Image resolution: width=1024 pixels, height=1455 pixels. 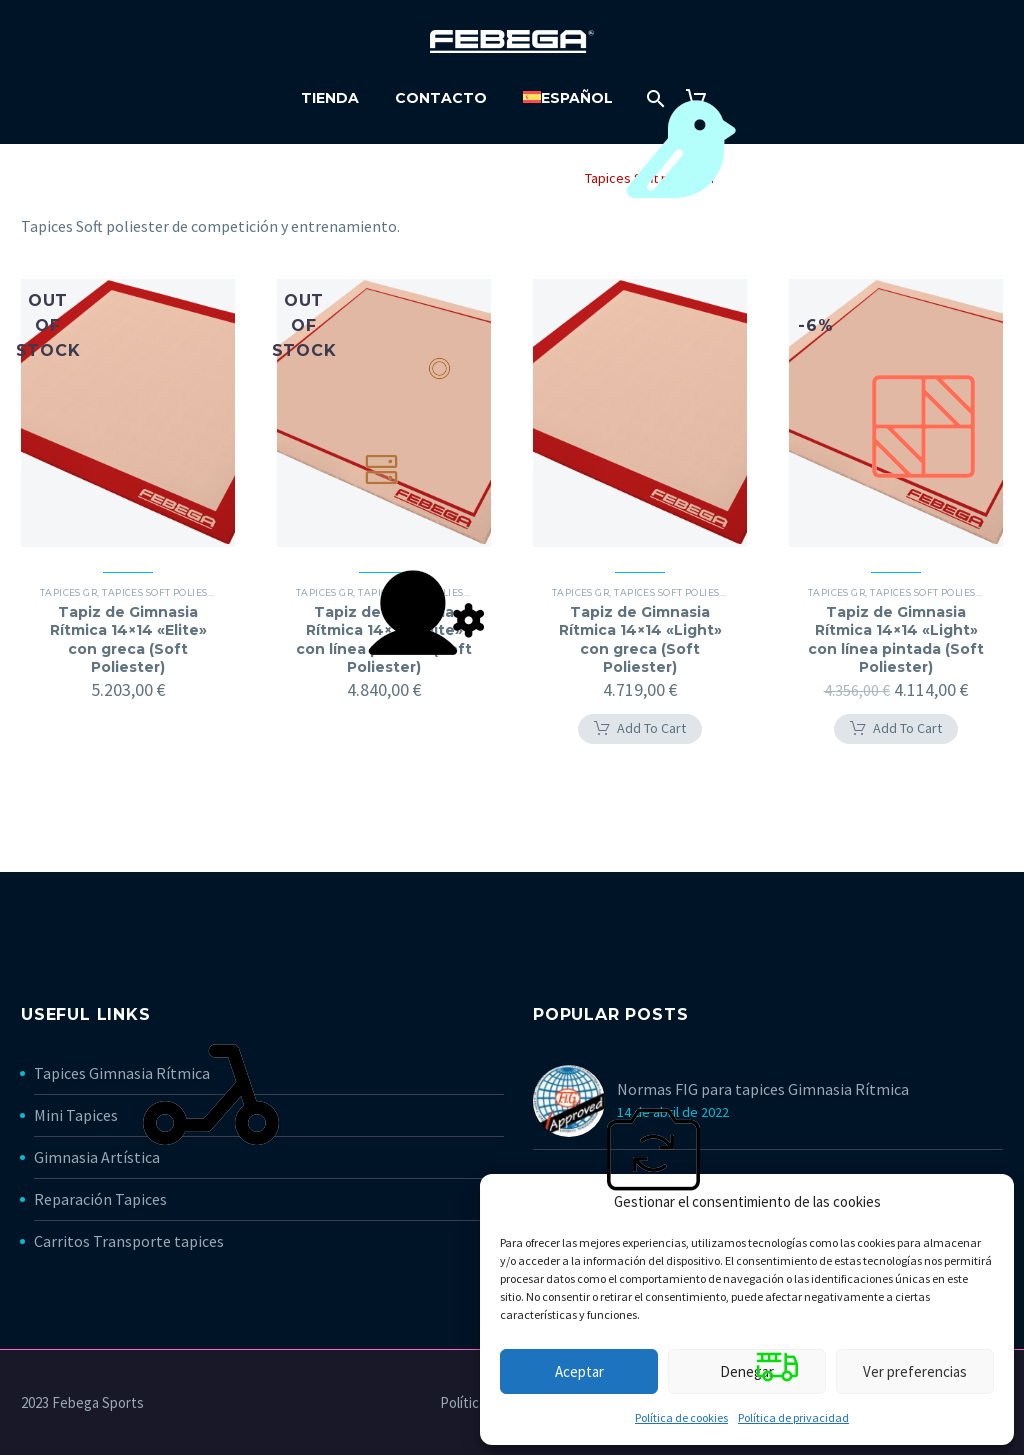 What do you see at coordinates (381, 469) in the screenshot?
I see `access storage or server settings` at bounding box center [381, 469].